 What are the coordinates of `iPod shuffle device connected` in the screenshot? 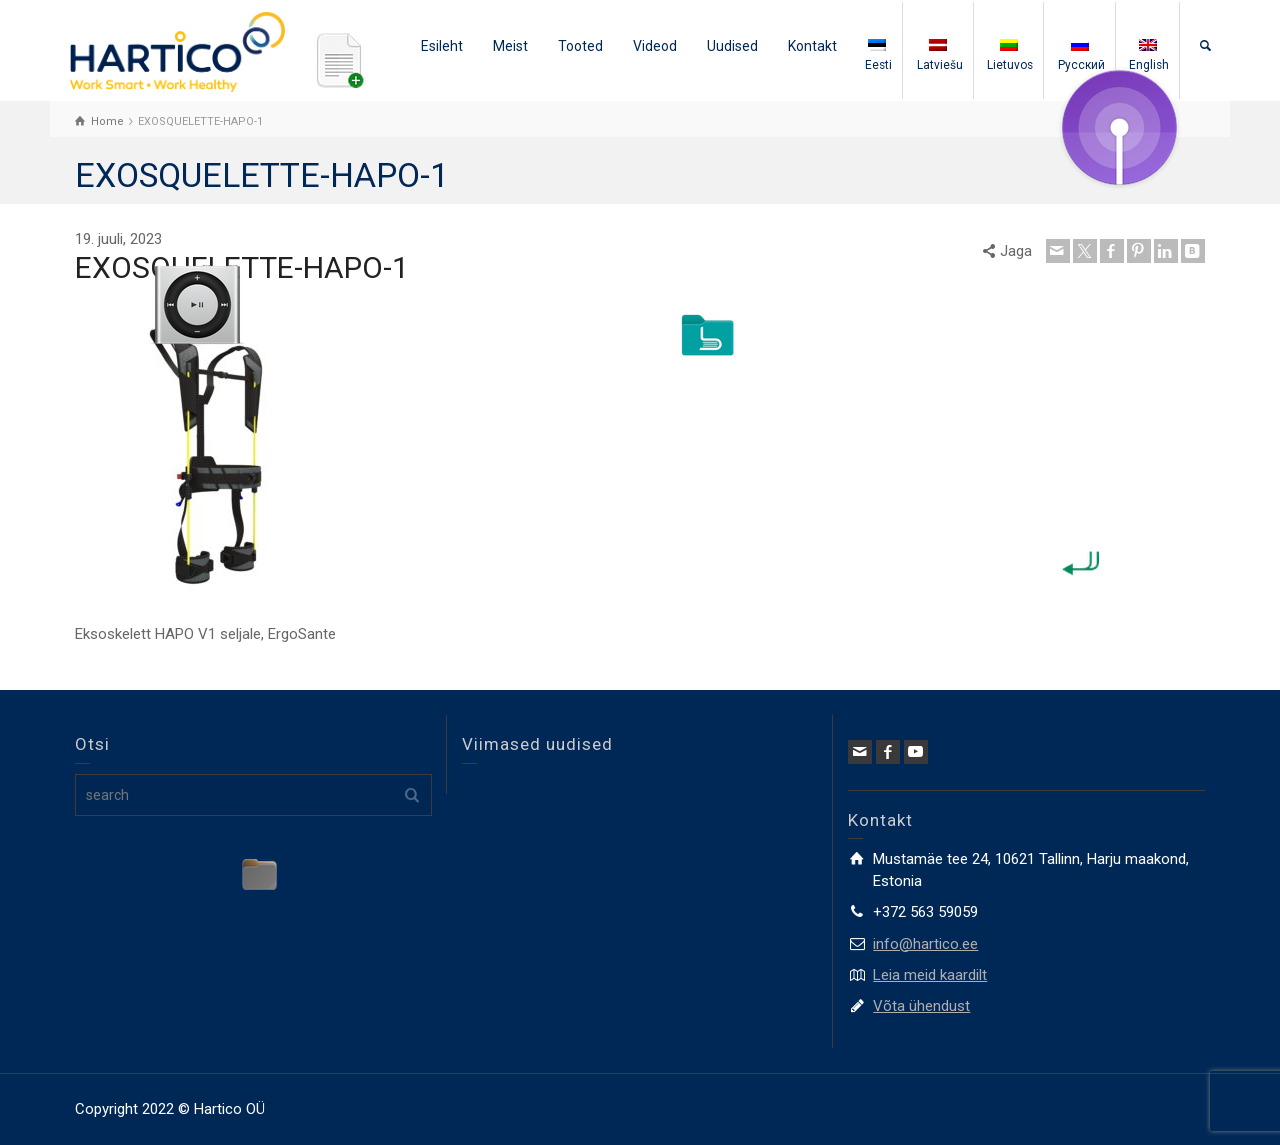 It's located at (197, 304).